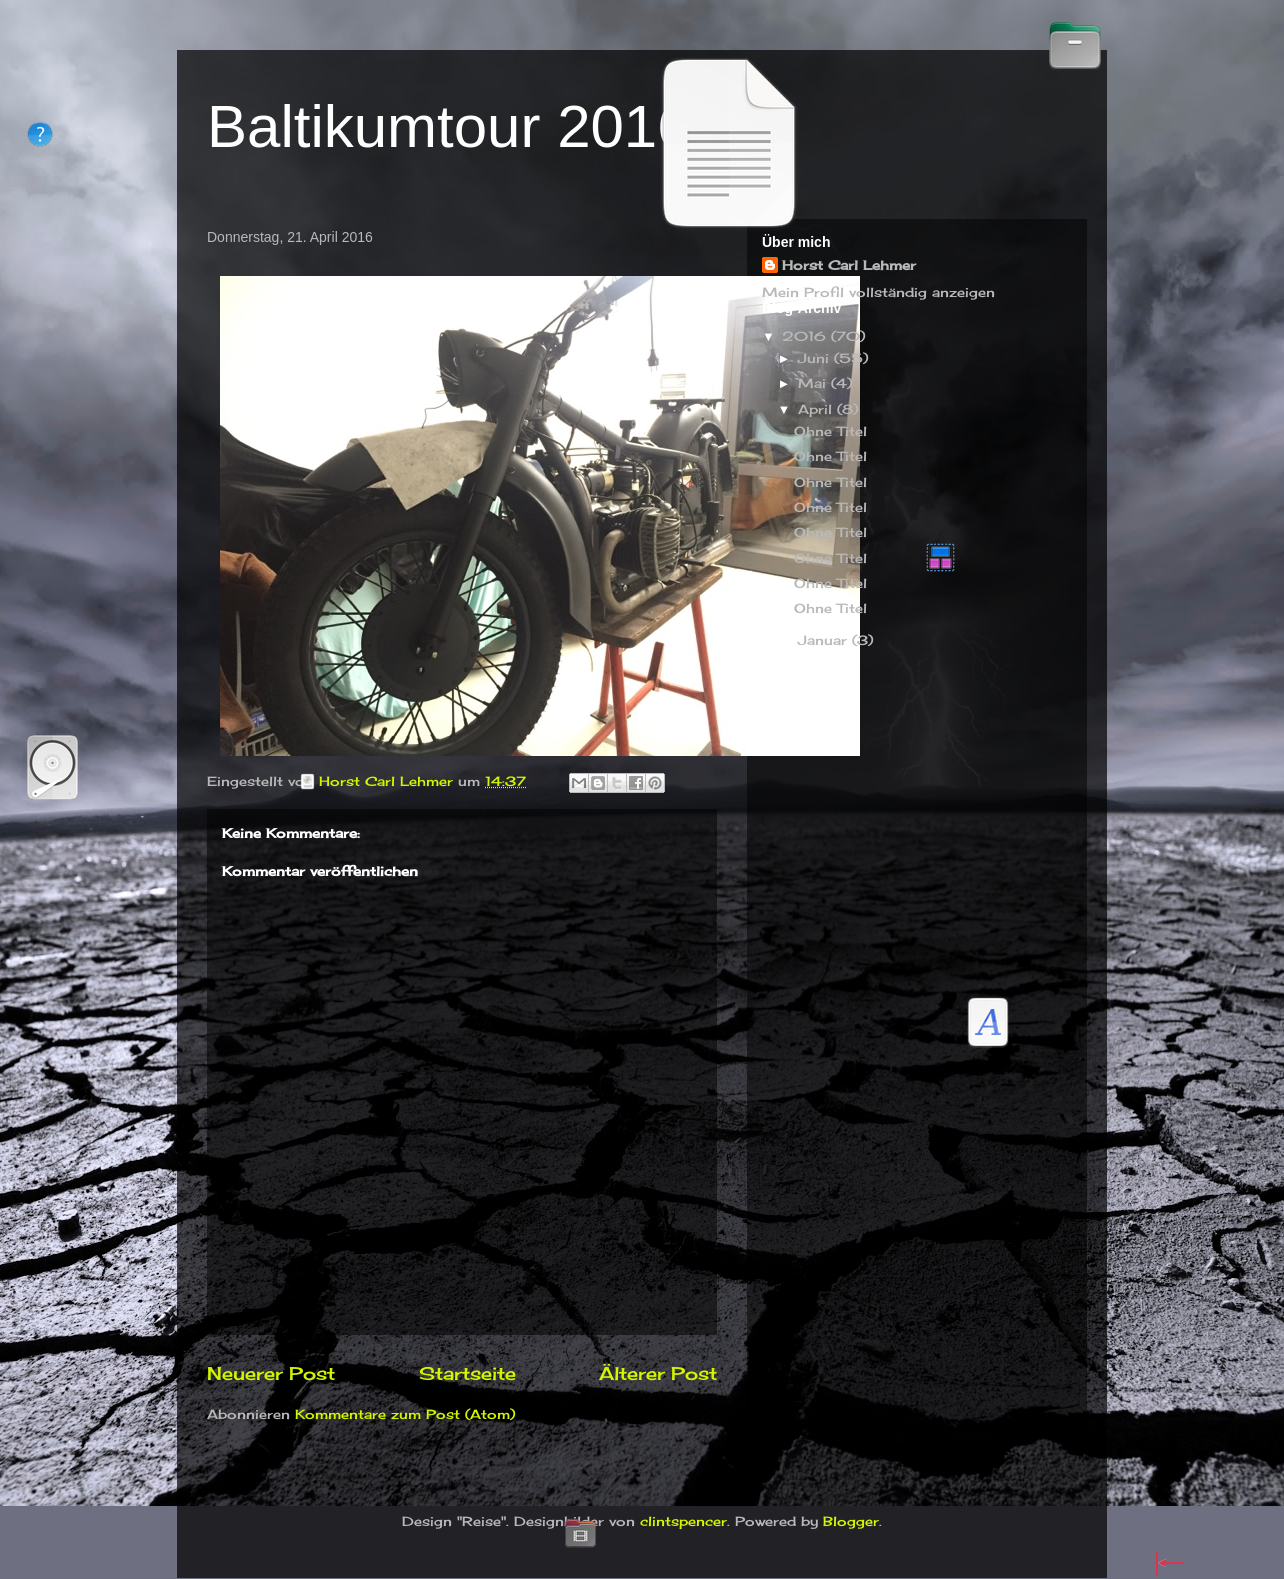 The image size is (1284, 1579). I want to click on access help documentation or support, so click(40, 134).